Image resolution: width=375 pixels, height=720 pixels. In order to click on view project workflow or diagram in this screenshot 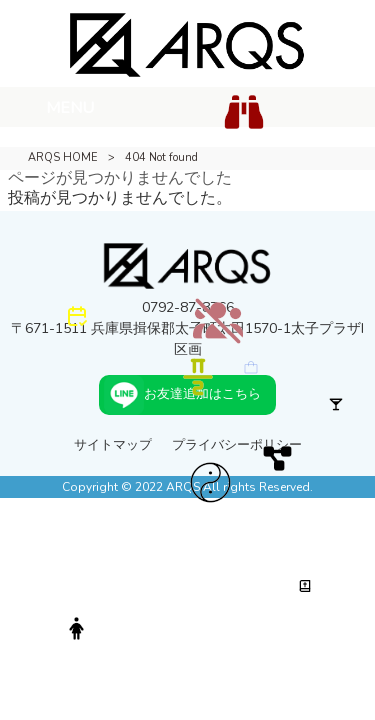, I will do `click(277, 458)`.